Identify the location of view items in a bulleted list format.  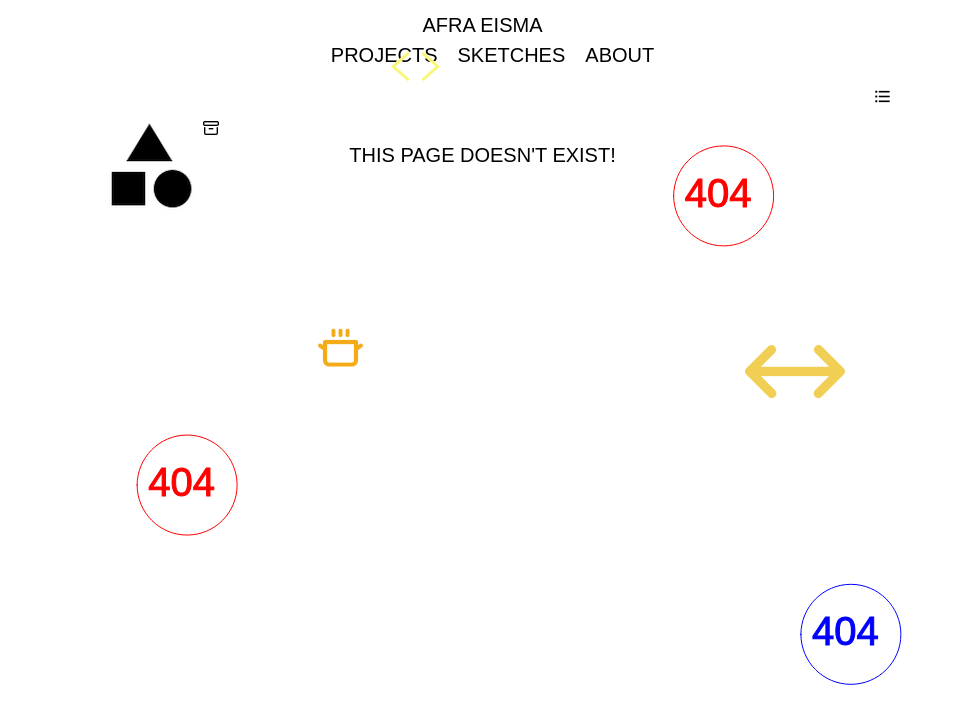
(882, 96).